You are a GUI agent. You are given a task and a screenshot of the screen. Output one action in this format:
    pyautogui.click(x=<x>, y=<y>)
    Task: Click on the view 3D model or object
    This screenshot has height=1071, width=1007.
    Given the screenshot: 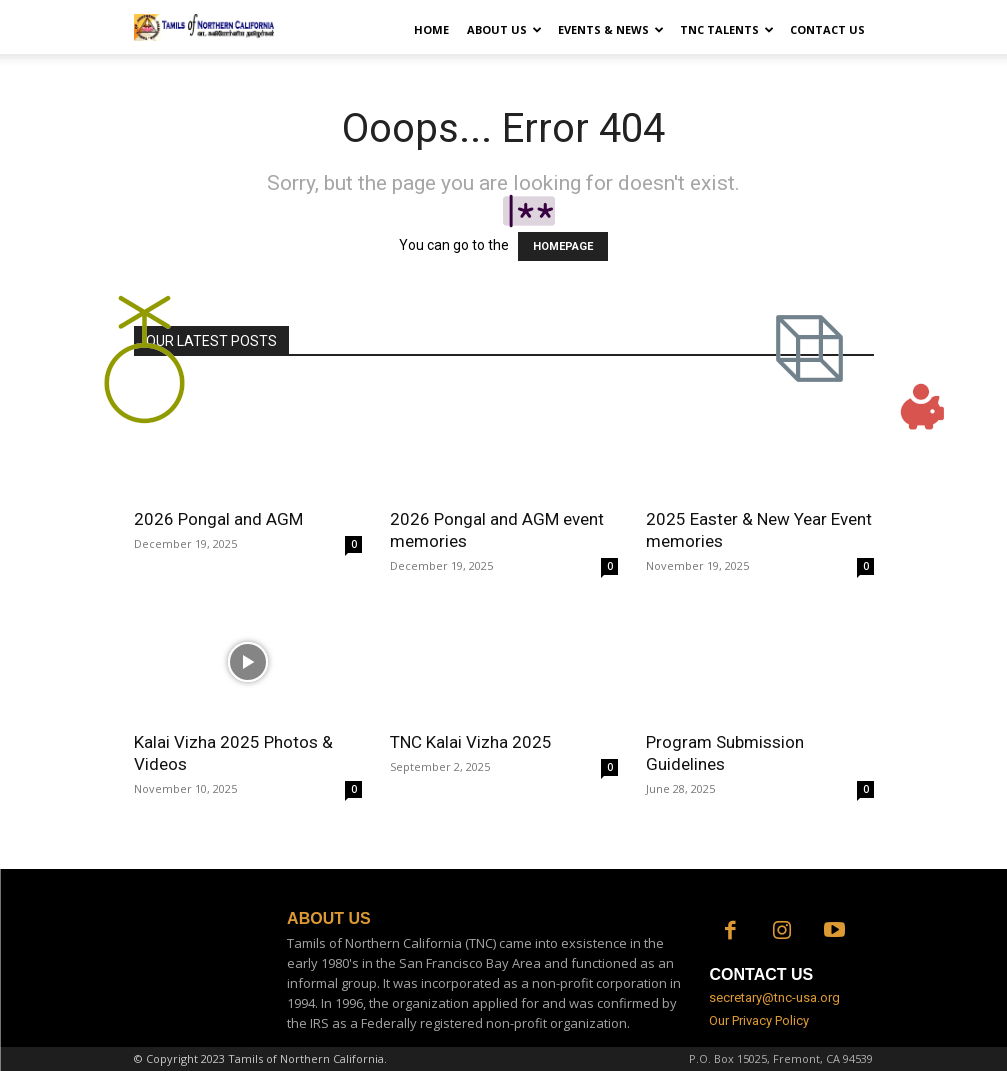 What is the action you would take?
    pyautogui.click(x=809, y=348)
    